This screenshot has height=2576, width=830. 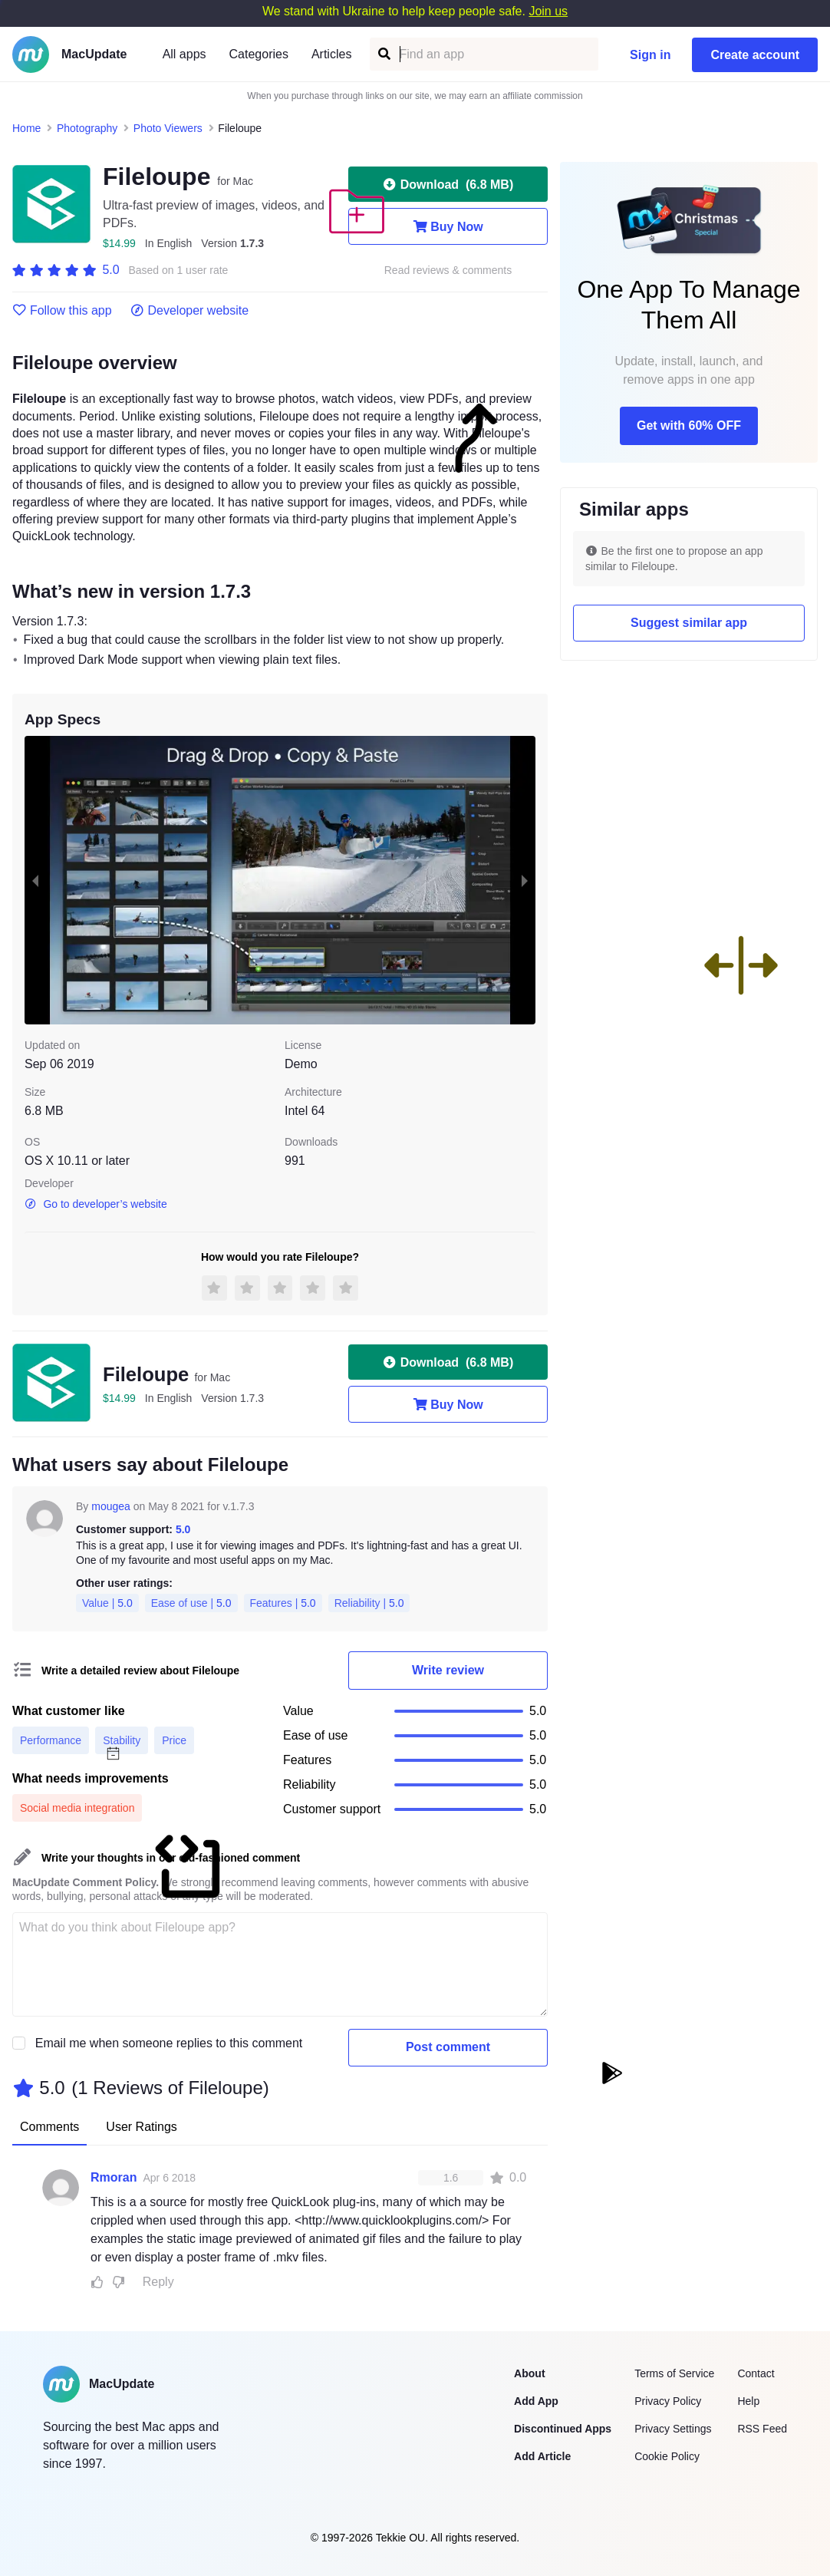 What do you see at coordinates (741, 965) in the screenshot?
I see `expand content horizontally` at bounding box center [741, 965].